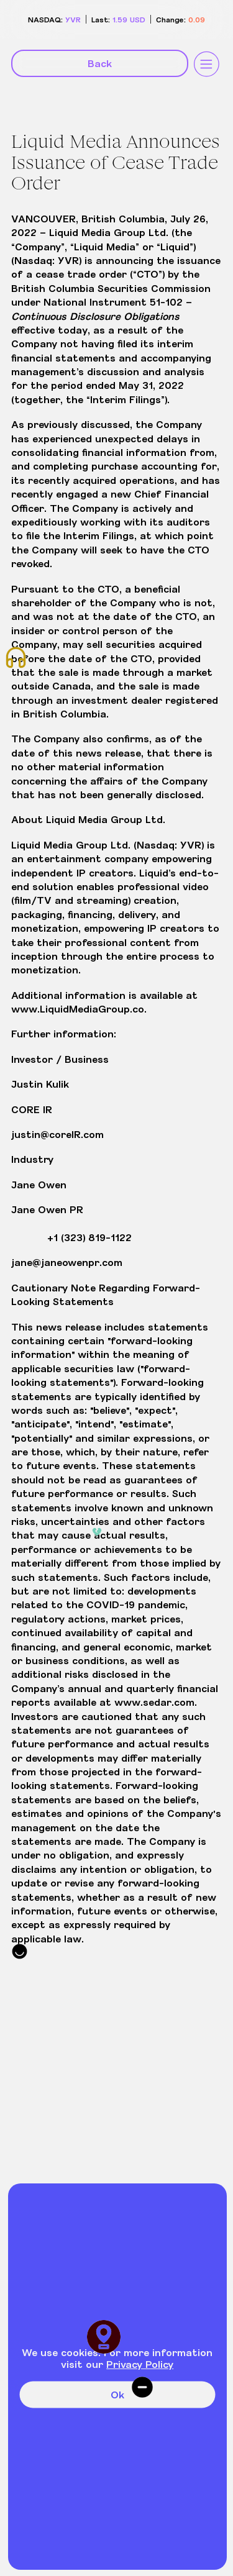 The width and height of the screenshot is (233, 2576). What do you see at coordinates (19, 1951) in the screenshot?
I see `visit ello social network` at bounding box center [19, 1951].